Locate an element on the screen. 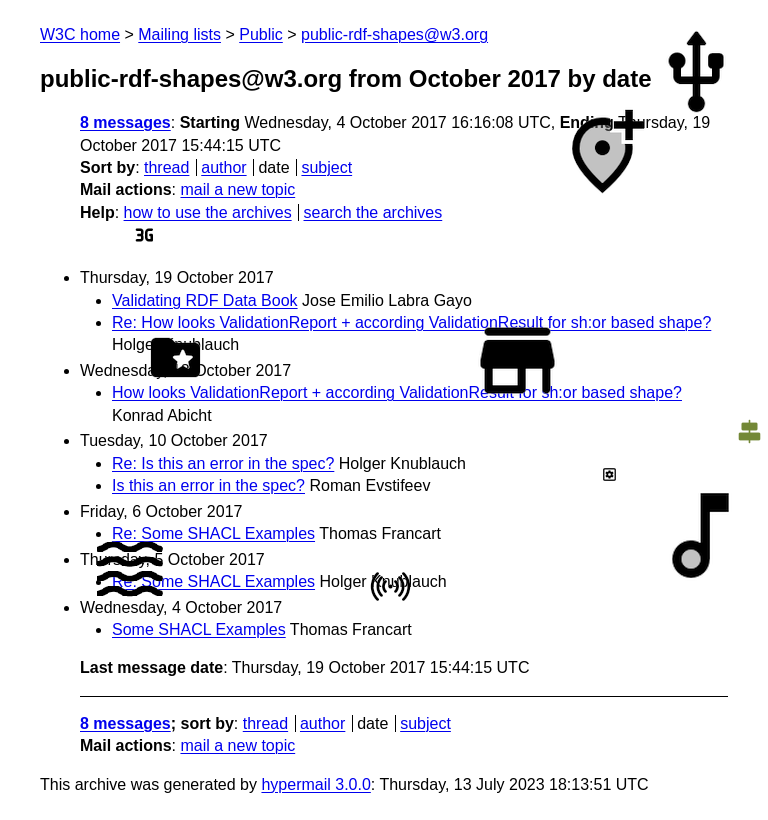  find nearby stores or shops is located at coordinates (517, 360).